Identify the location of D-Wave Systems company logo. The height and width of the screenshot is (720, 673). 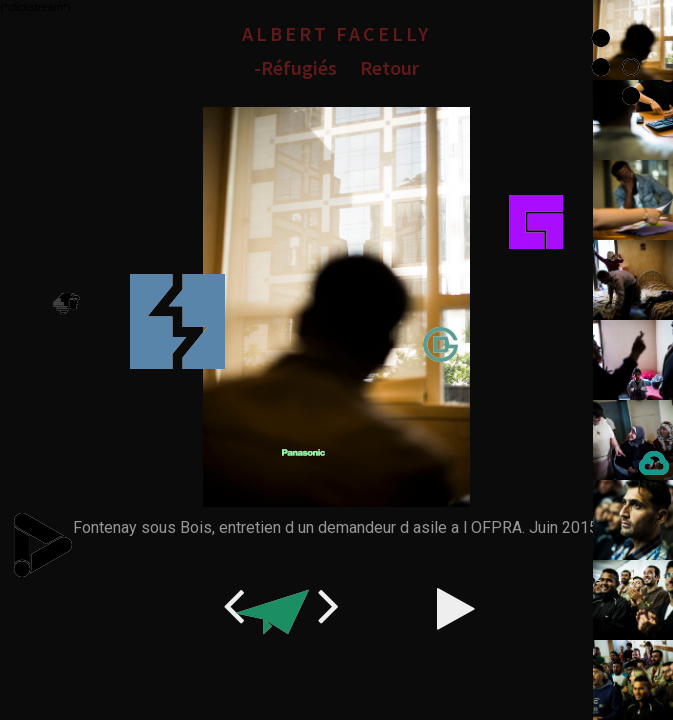
(616, 67).